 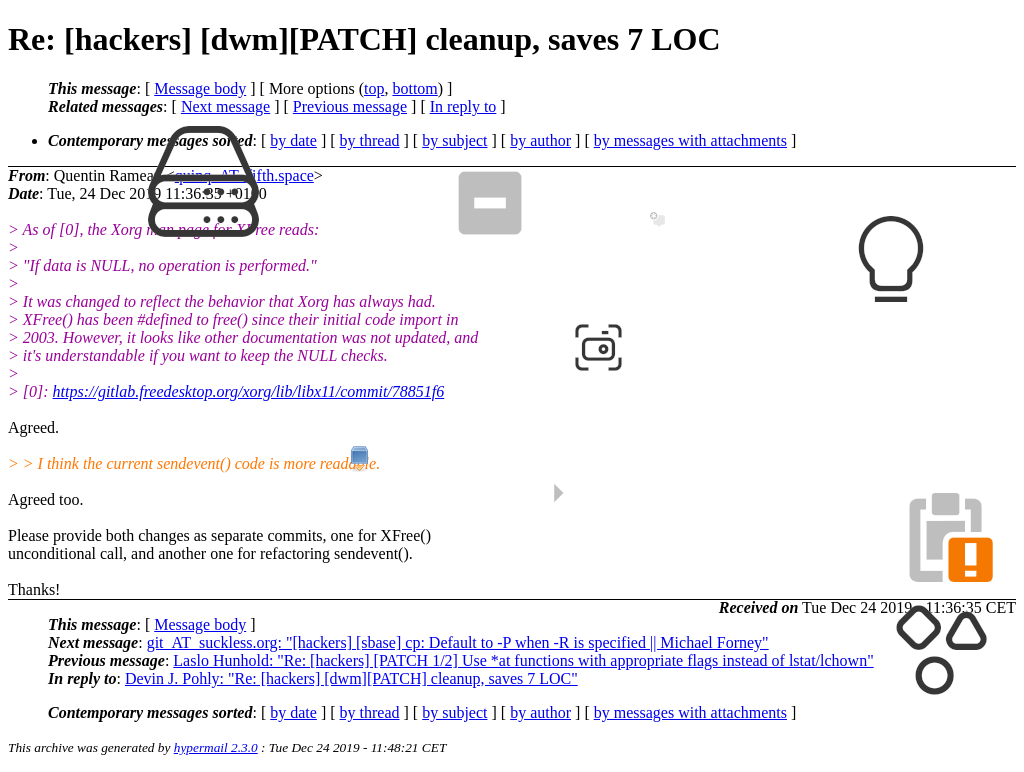 I want to click on indicates a task or item is due or requires attention, so click(x=948, y=537).